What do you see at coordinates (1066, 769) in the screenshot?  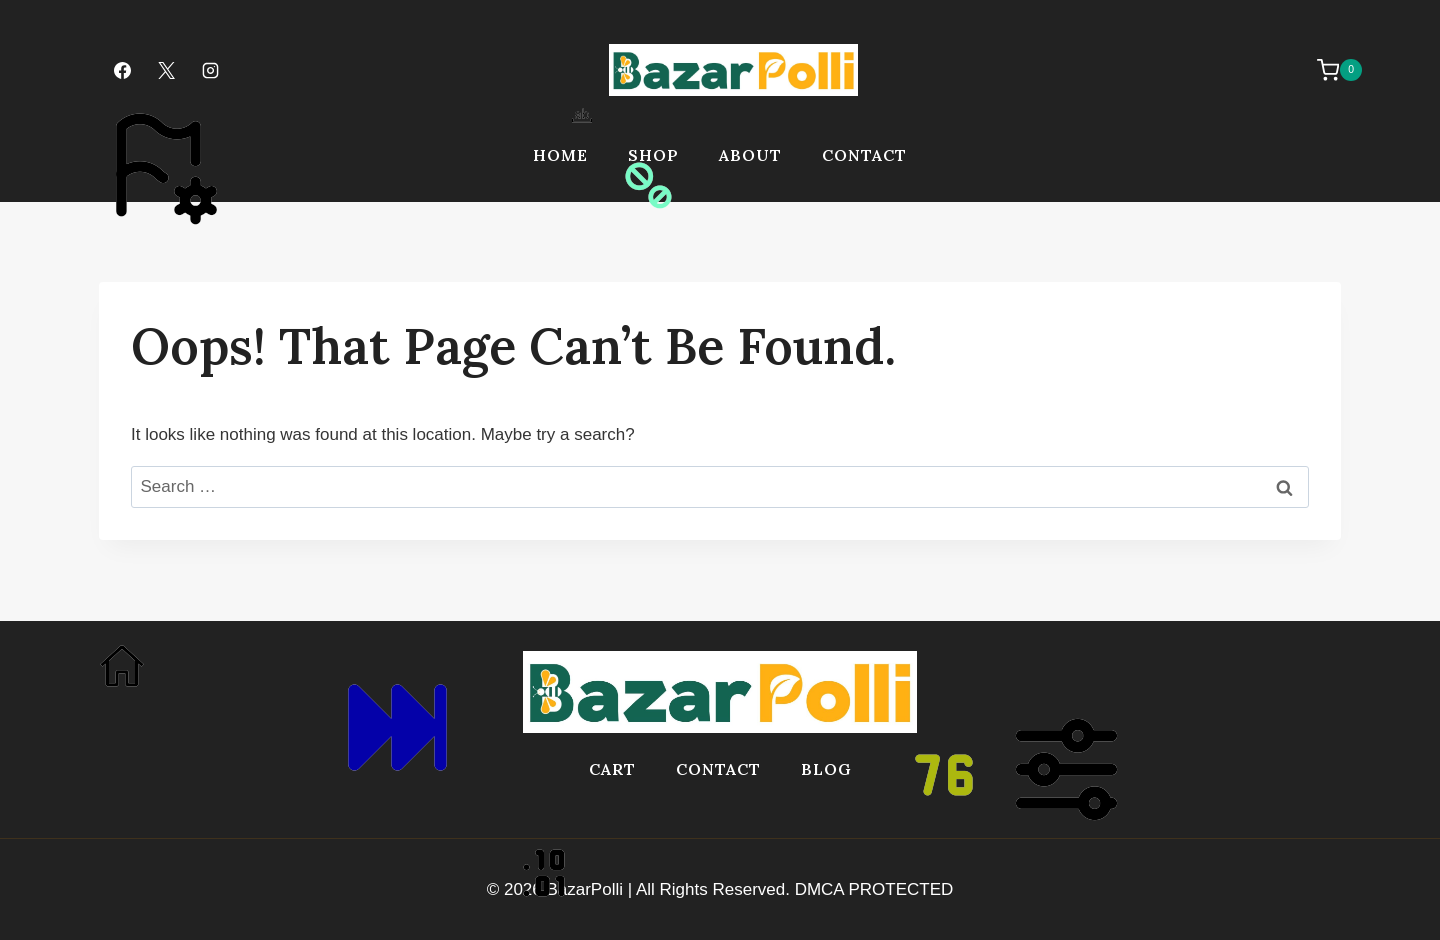 I see `adjust settings or preferences` at bounding box center [1066, 769].